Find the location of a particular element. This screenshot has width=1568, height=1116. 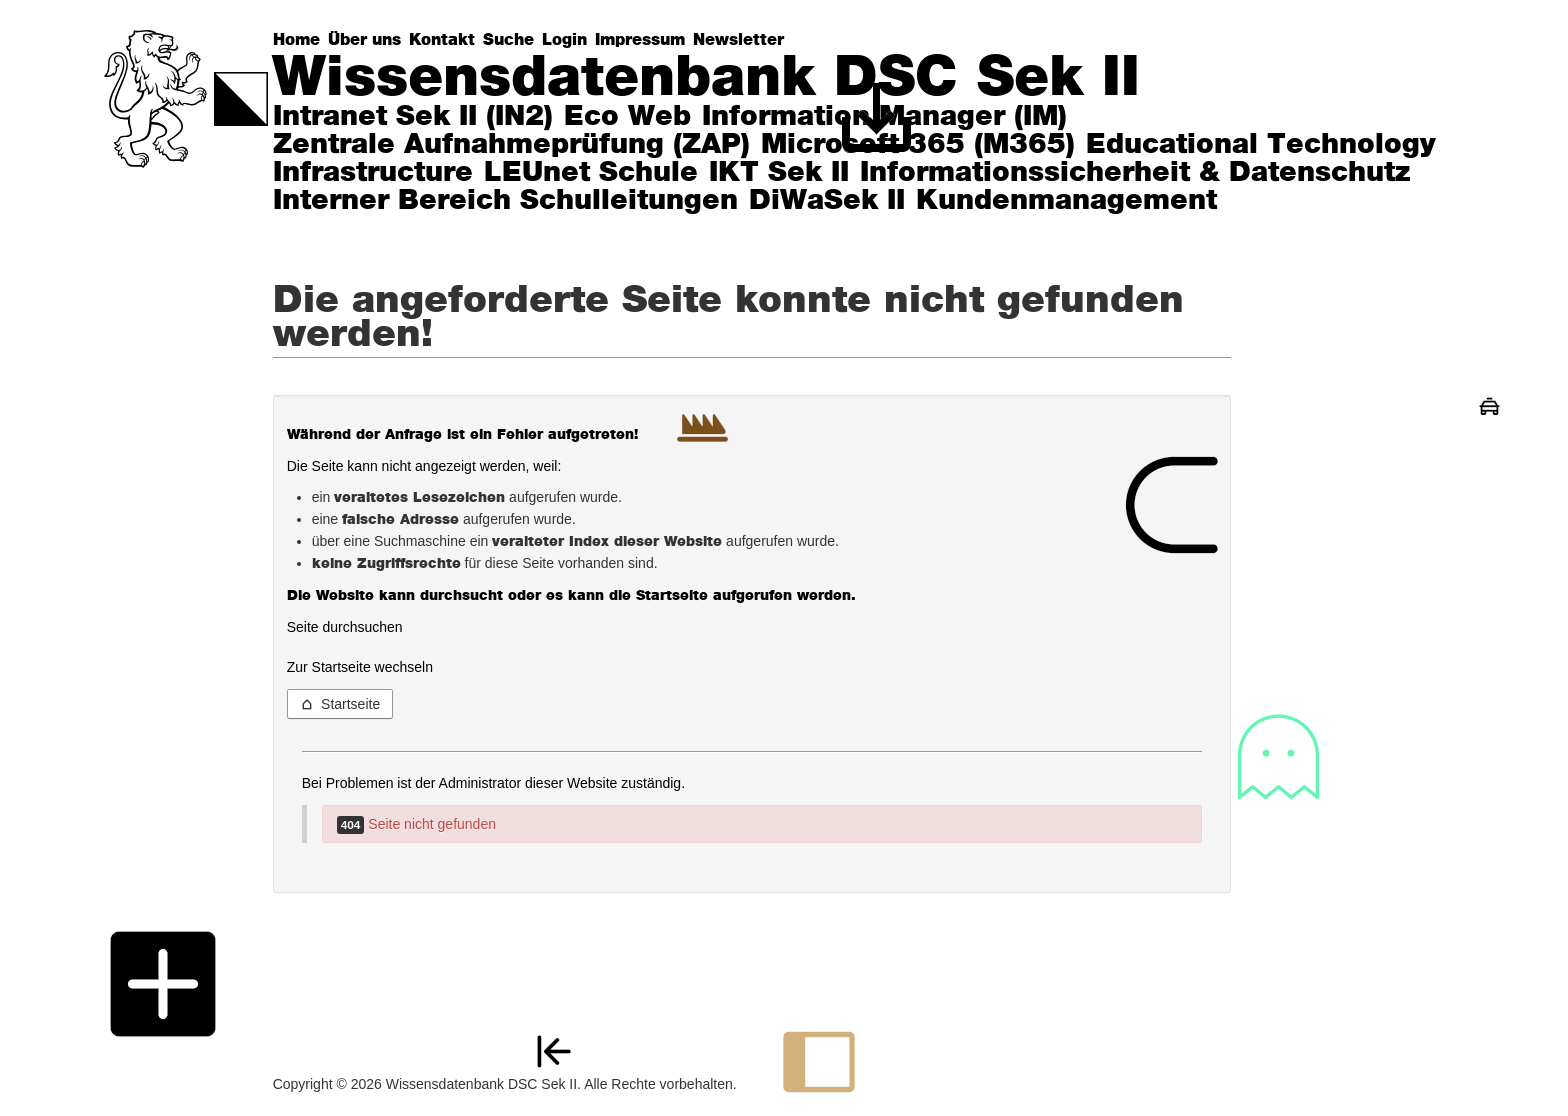

toggle sidebar panel visibility is located at coordinates (819, 1062).